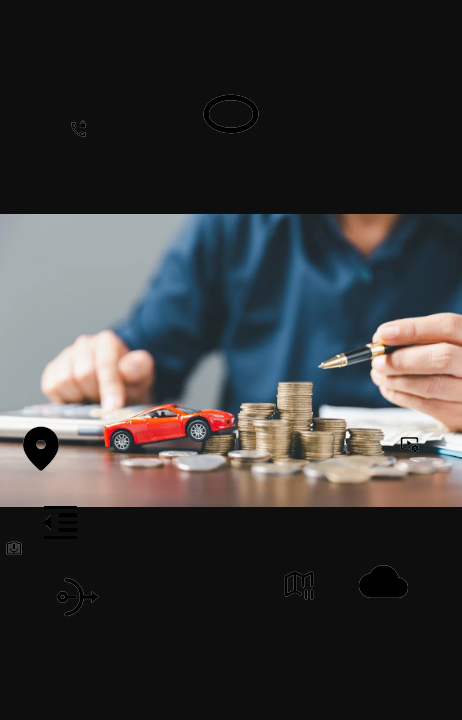 The height and width of the screenshot is (720, 462). Describe the element at coordinates (299, 584) in the screenshot. I see `pause map navigation or tracking` at that location.